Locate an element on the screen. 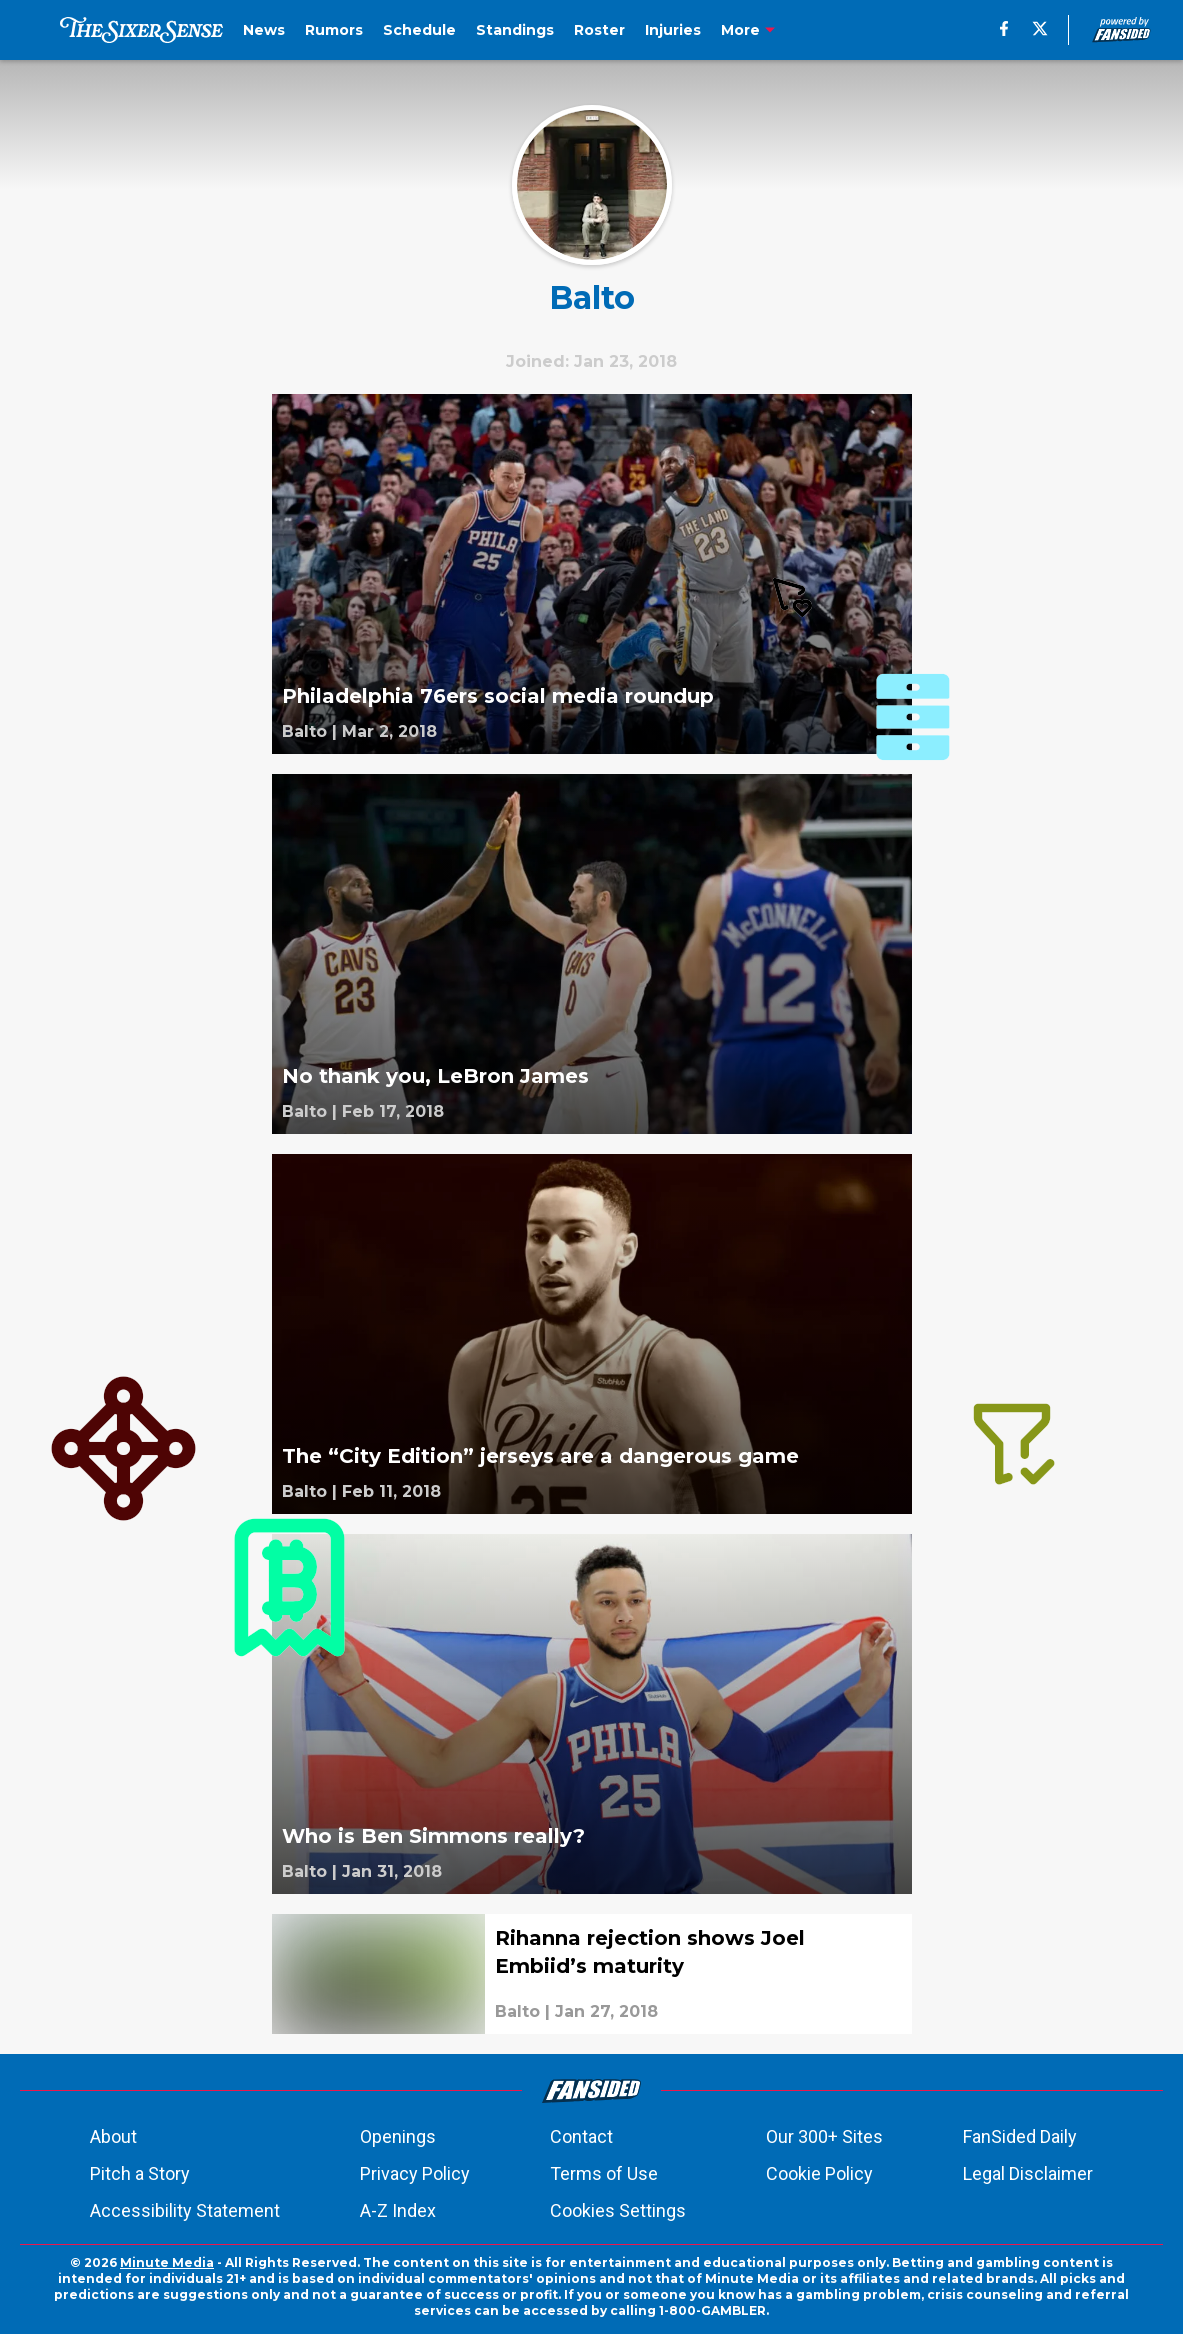  view star-ring network topology is located at coordinates (123, 1448).